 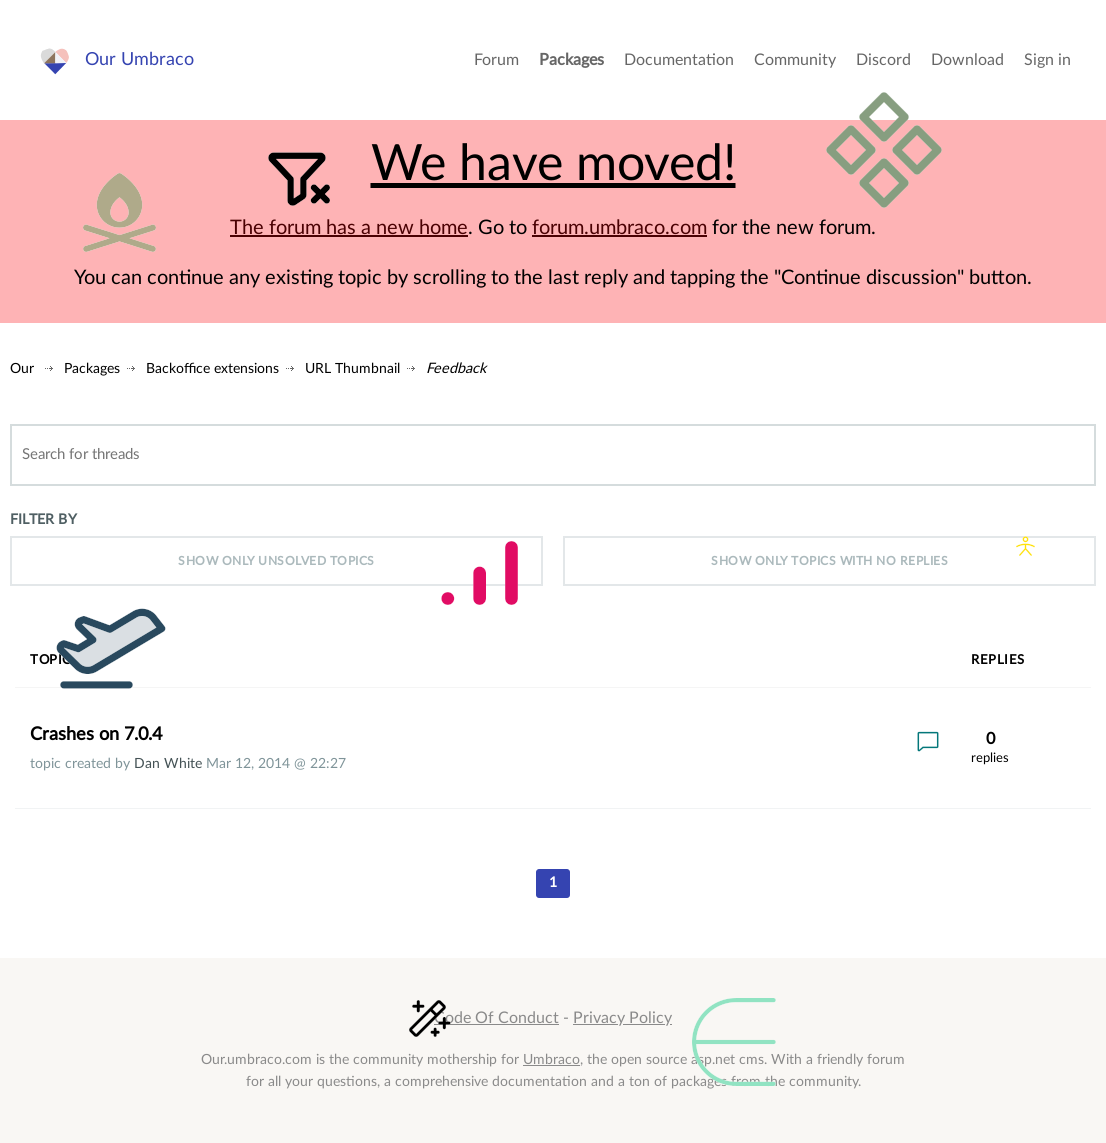 What do you see at coordinates (928, 740) in the screenshot?
I see `open chat or messaging` at bounding box center [928, 740].